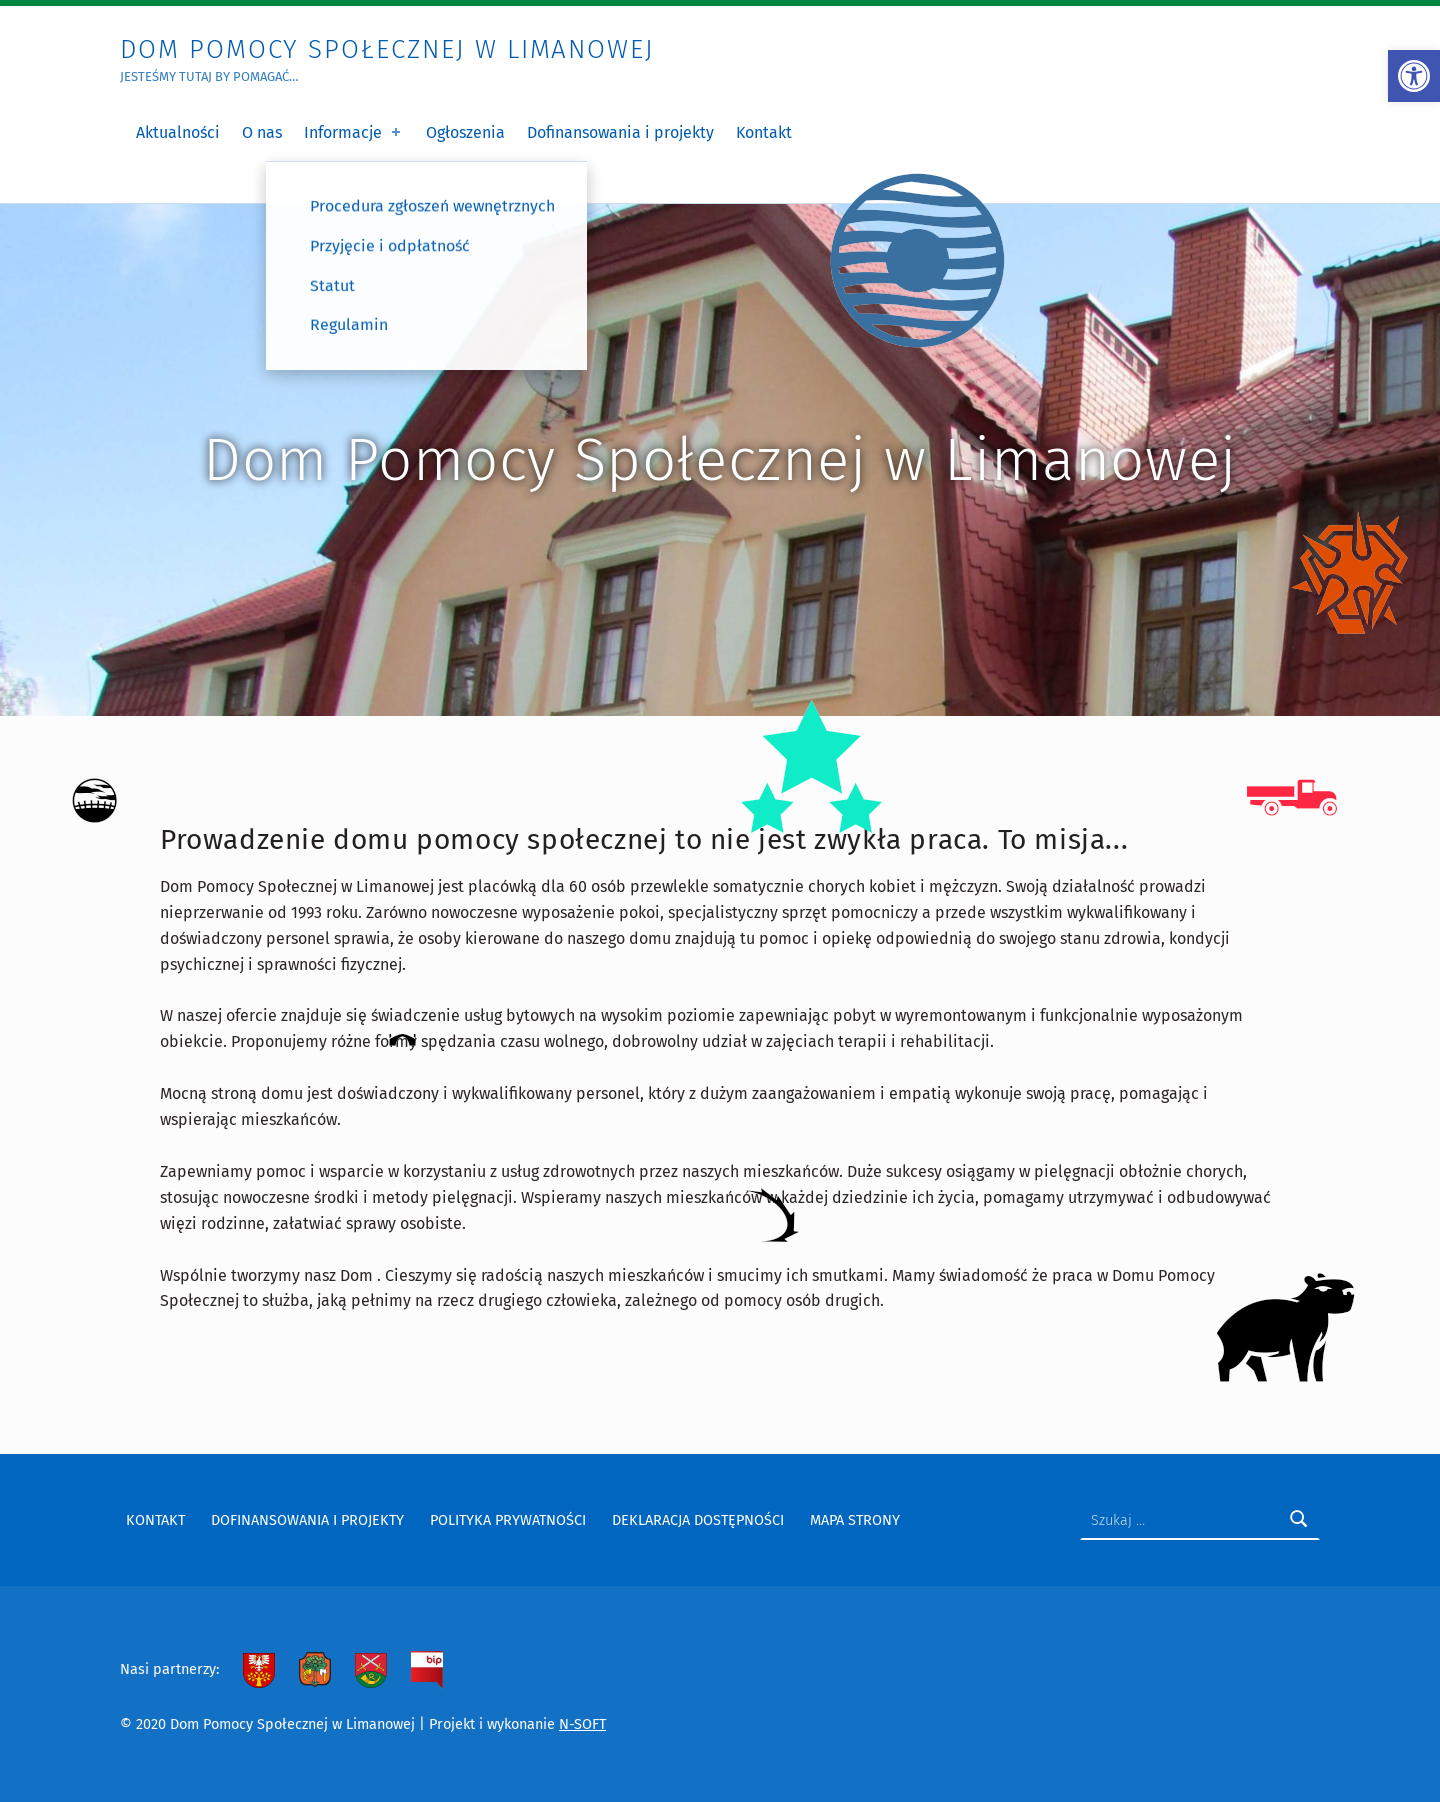  Describe the element at coordinates (917, 260) in the screenshot. I see `decorative game badge or achievement icon` at that location.